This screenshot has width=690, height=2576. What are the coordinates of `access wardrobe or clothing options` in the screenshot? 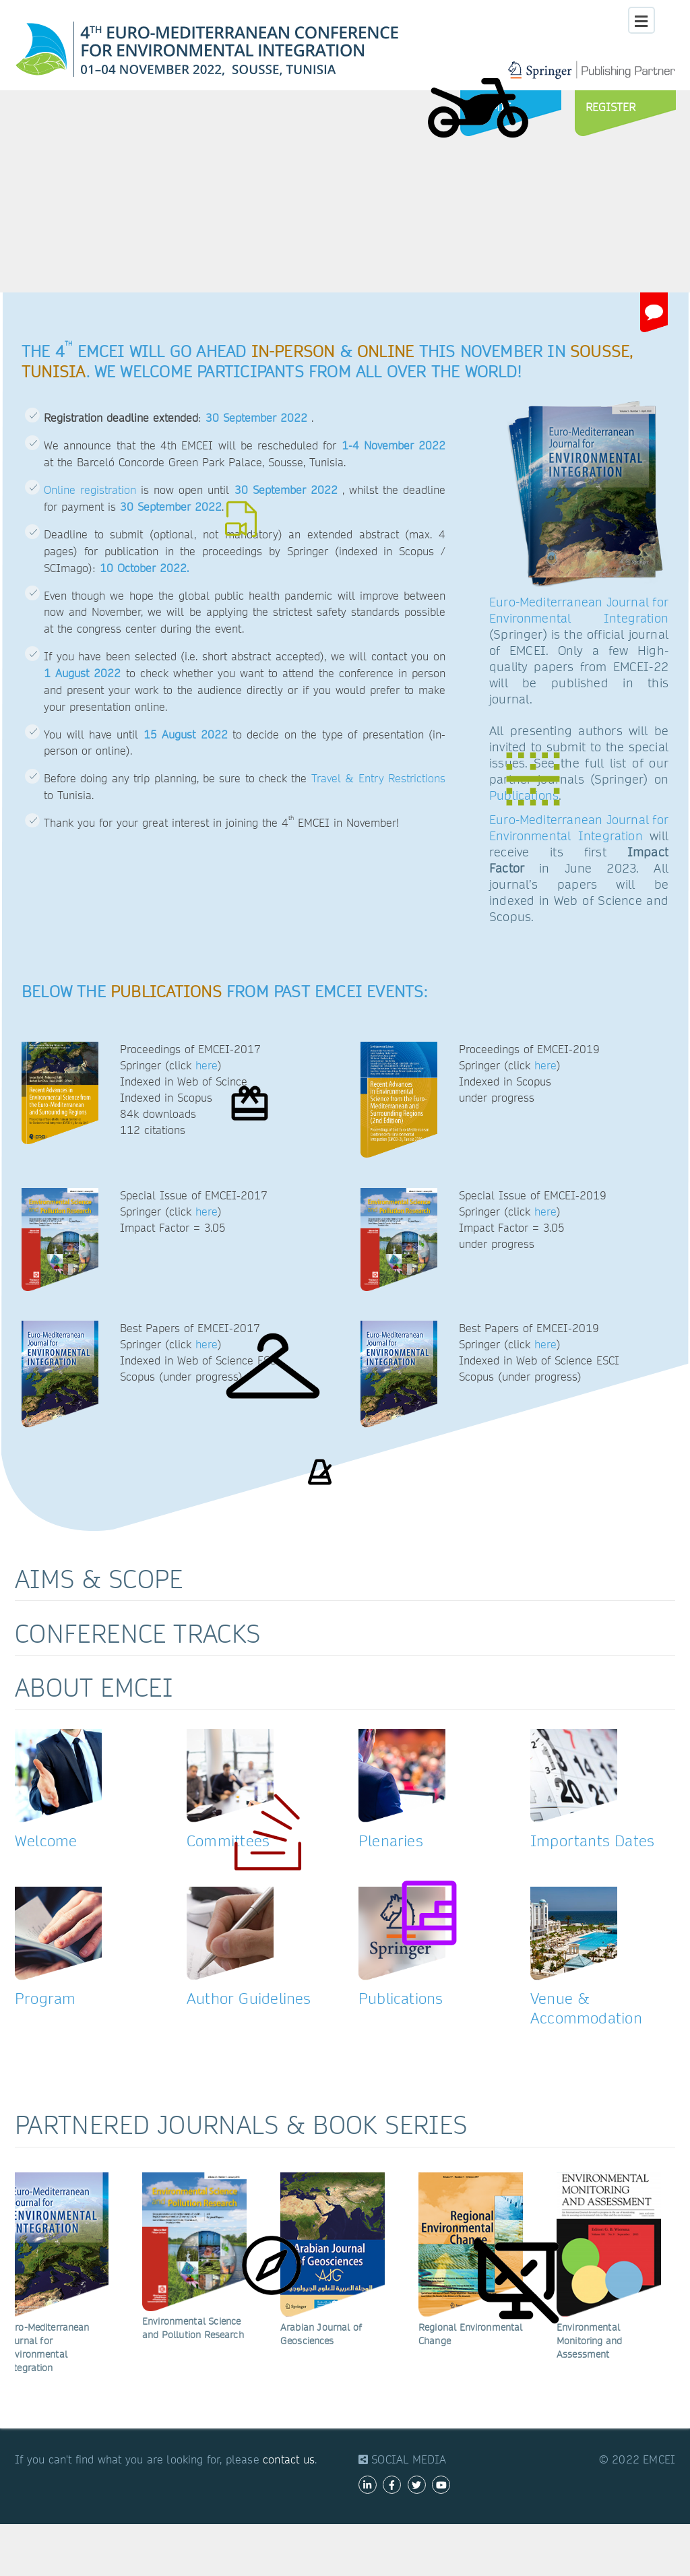 It's located at (273, 1371).